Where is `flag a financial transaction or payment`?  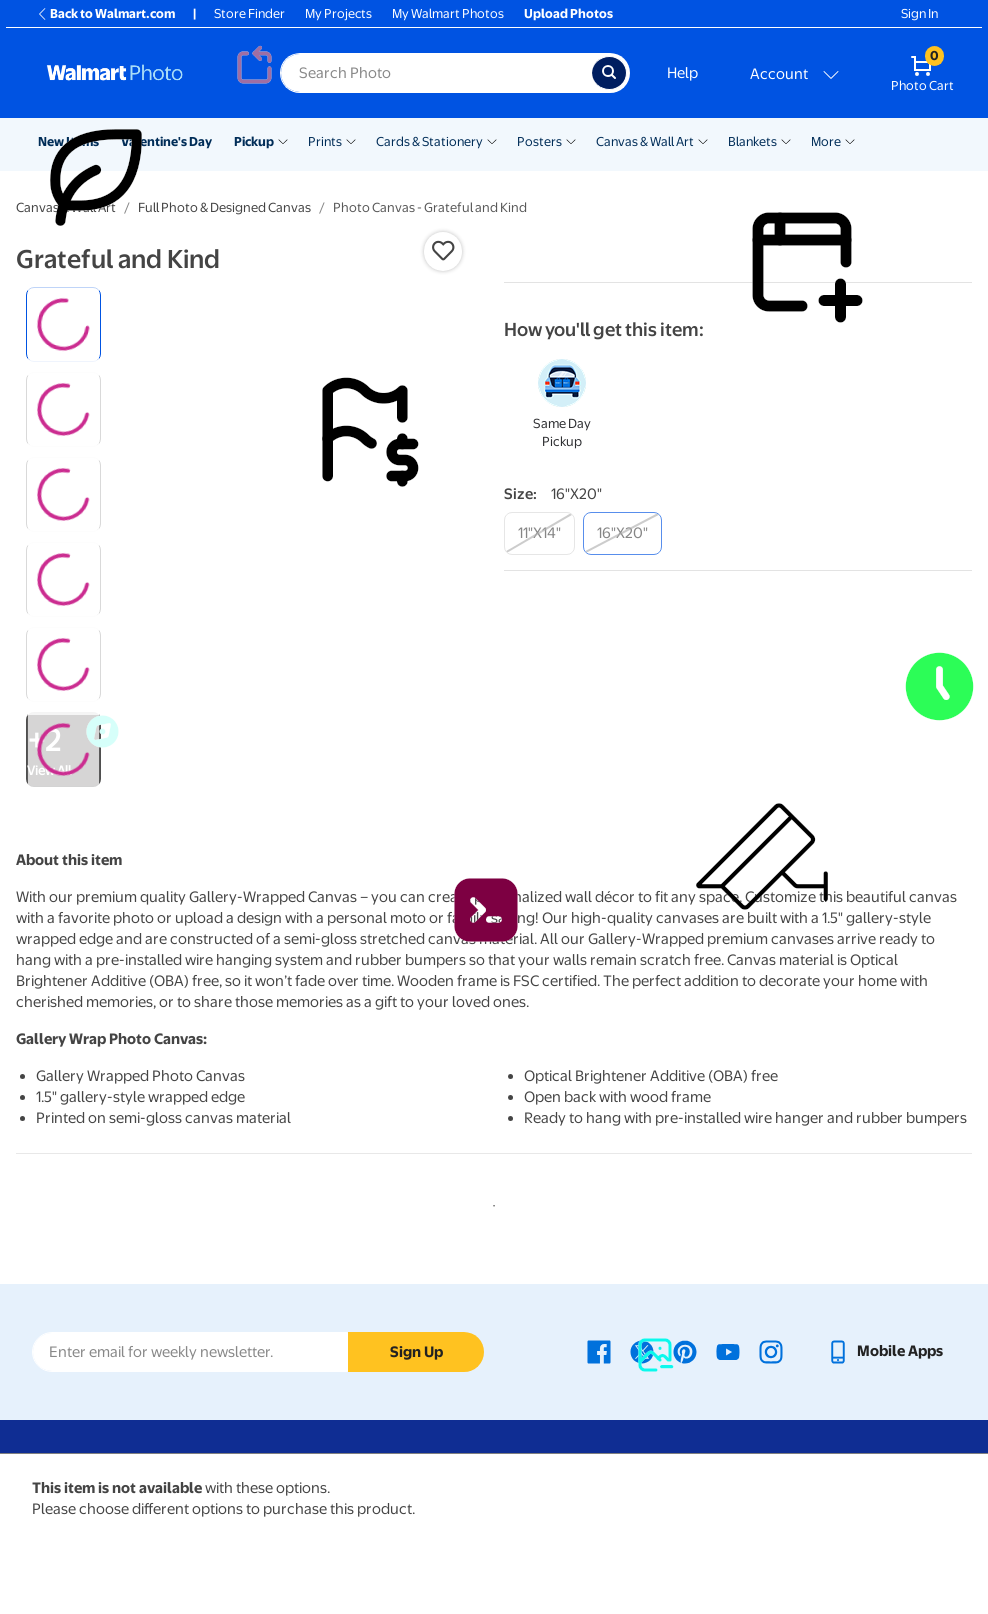 flag a financial transaction or payment is located at coordinates (365, 428).